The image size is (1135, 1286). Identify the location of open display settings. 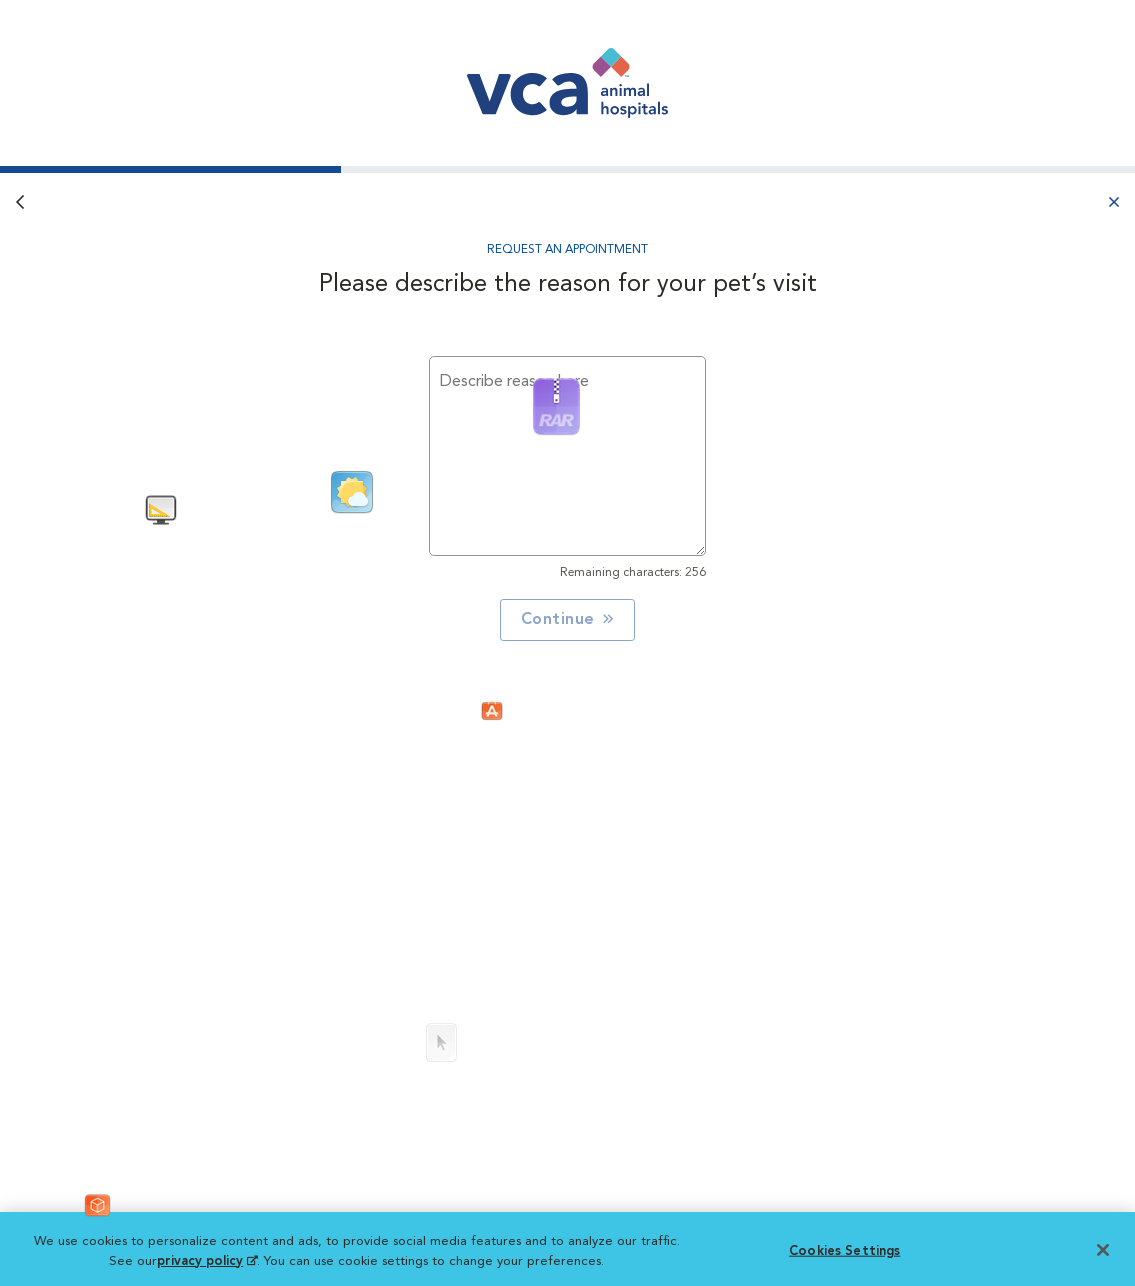
(161, 510).